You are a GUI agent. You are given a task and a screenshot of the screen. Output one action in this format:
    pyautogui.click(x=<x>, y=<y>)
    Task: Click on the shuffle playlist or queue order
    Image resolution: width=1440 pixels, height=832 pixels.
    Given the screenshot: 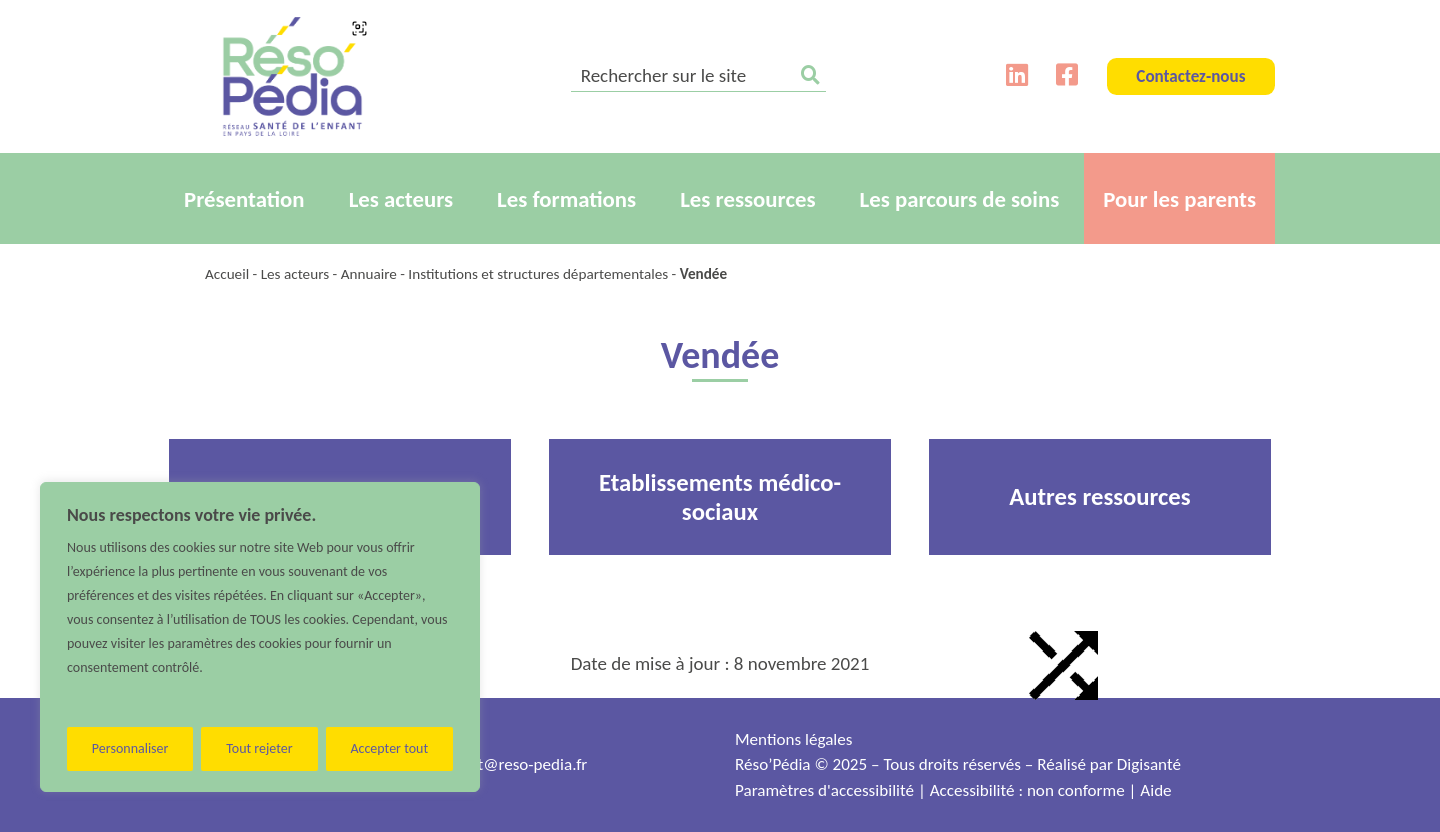 What is the action you would take?
    pyautogui.click(x=1063, y=665)
    